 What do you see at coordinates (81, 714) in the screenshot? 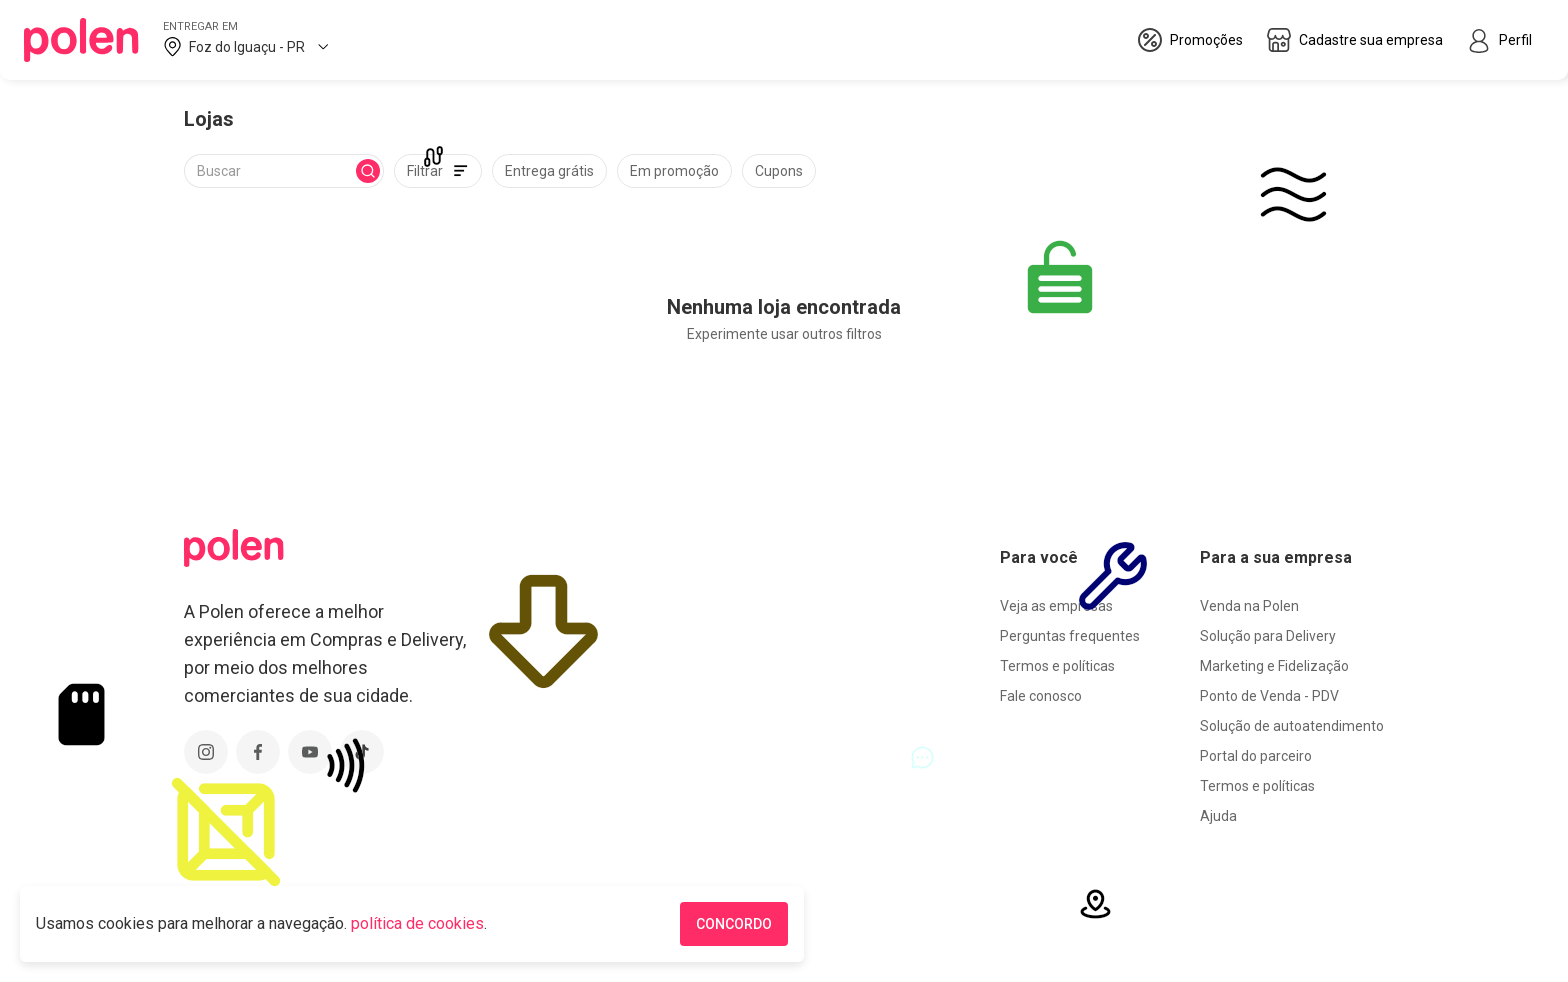
I see `access external storage` at bounding box center [81, 714].